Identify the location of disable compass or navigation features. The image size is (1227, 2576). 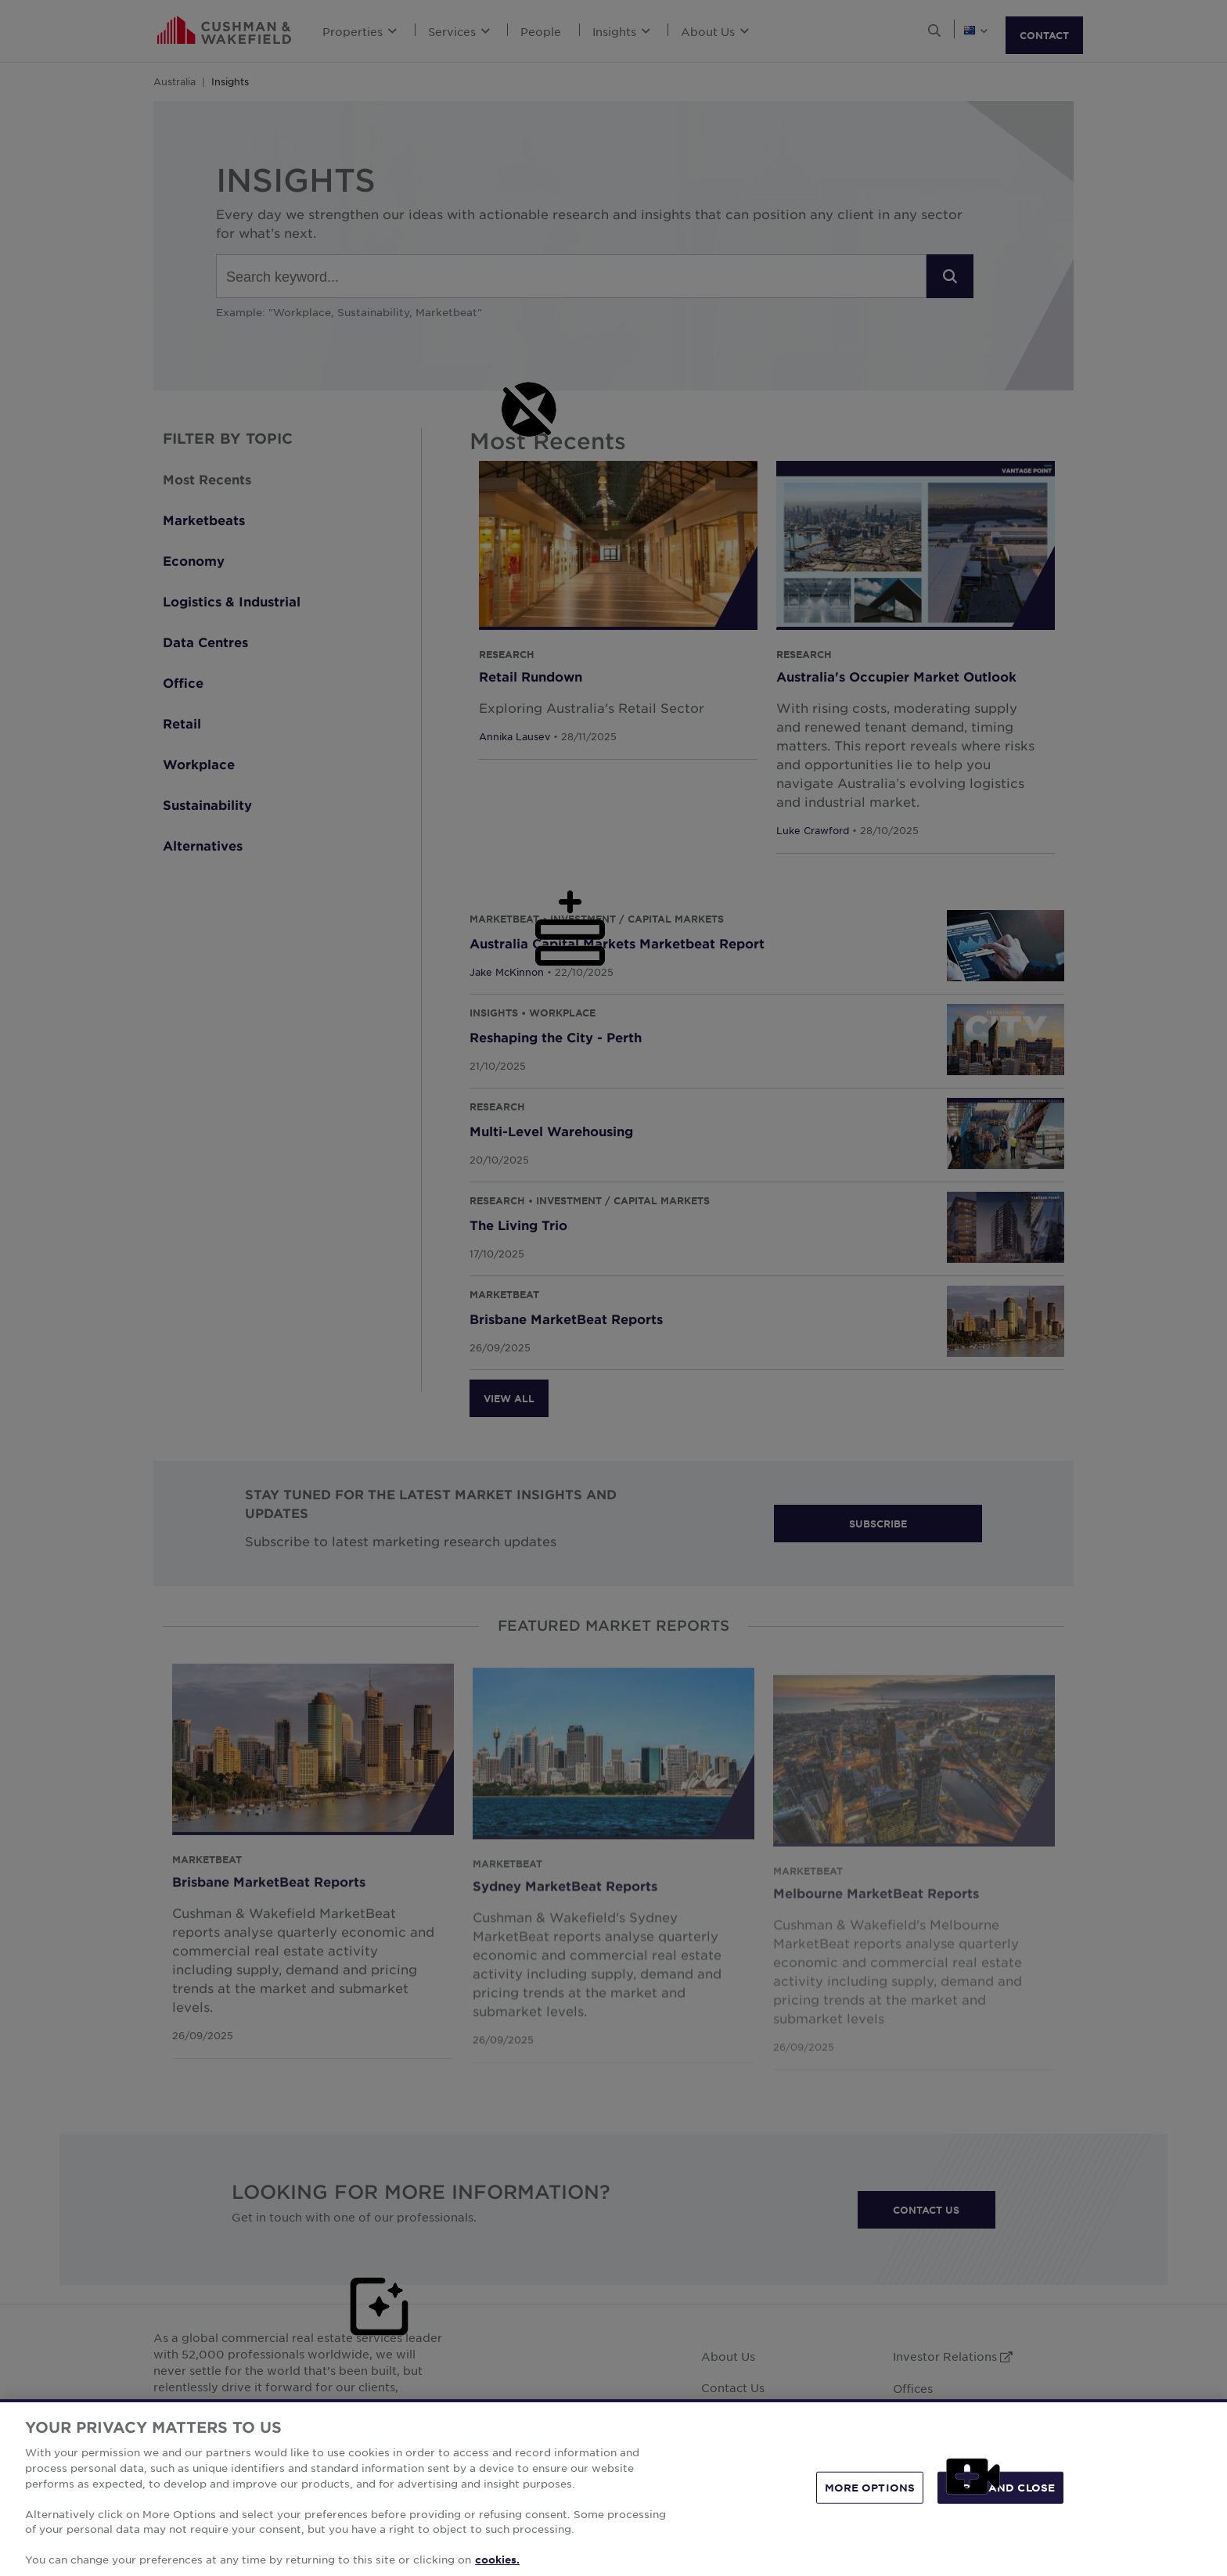
(529, 409).